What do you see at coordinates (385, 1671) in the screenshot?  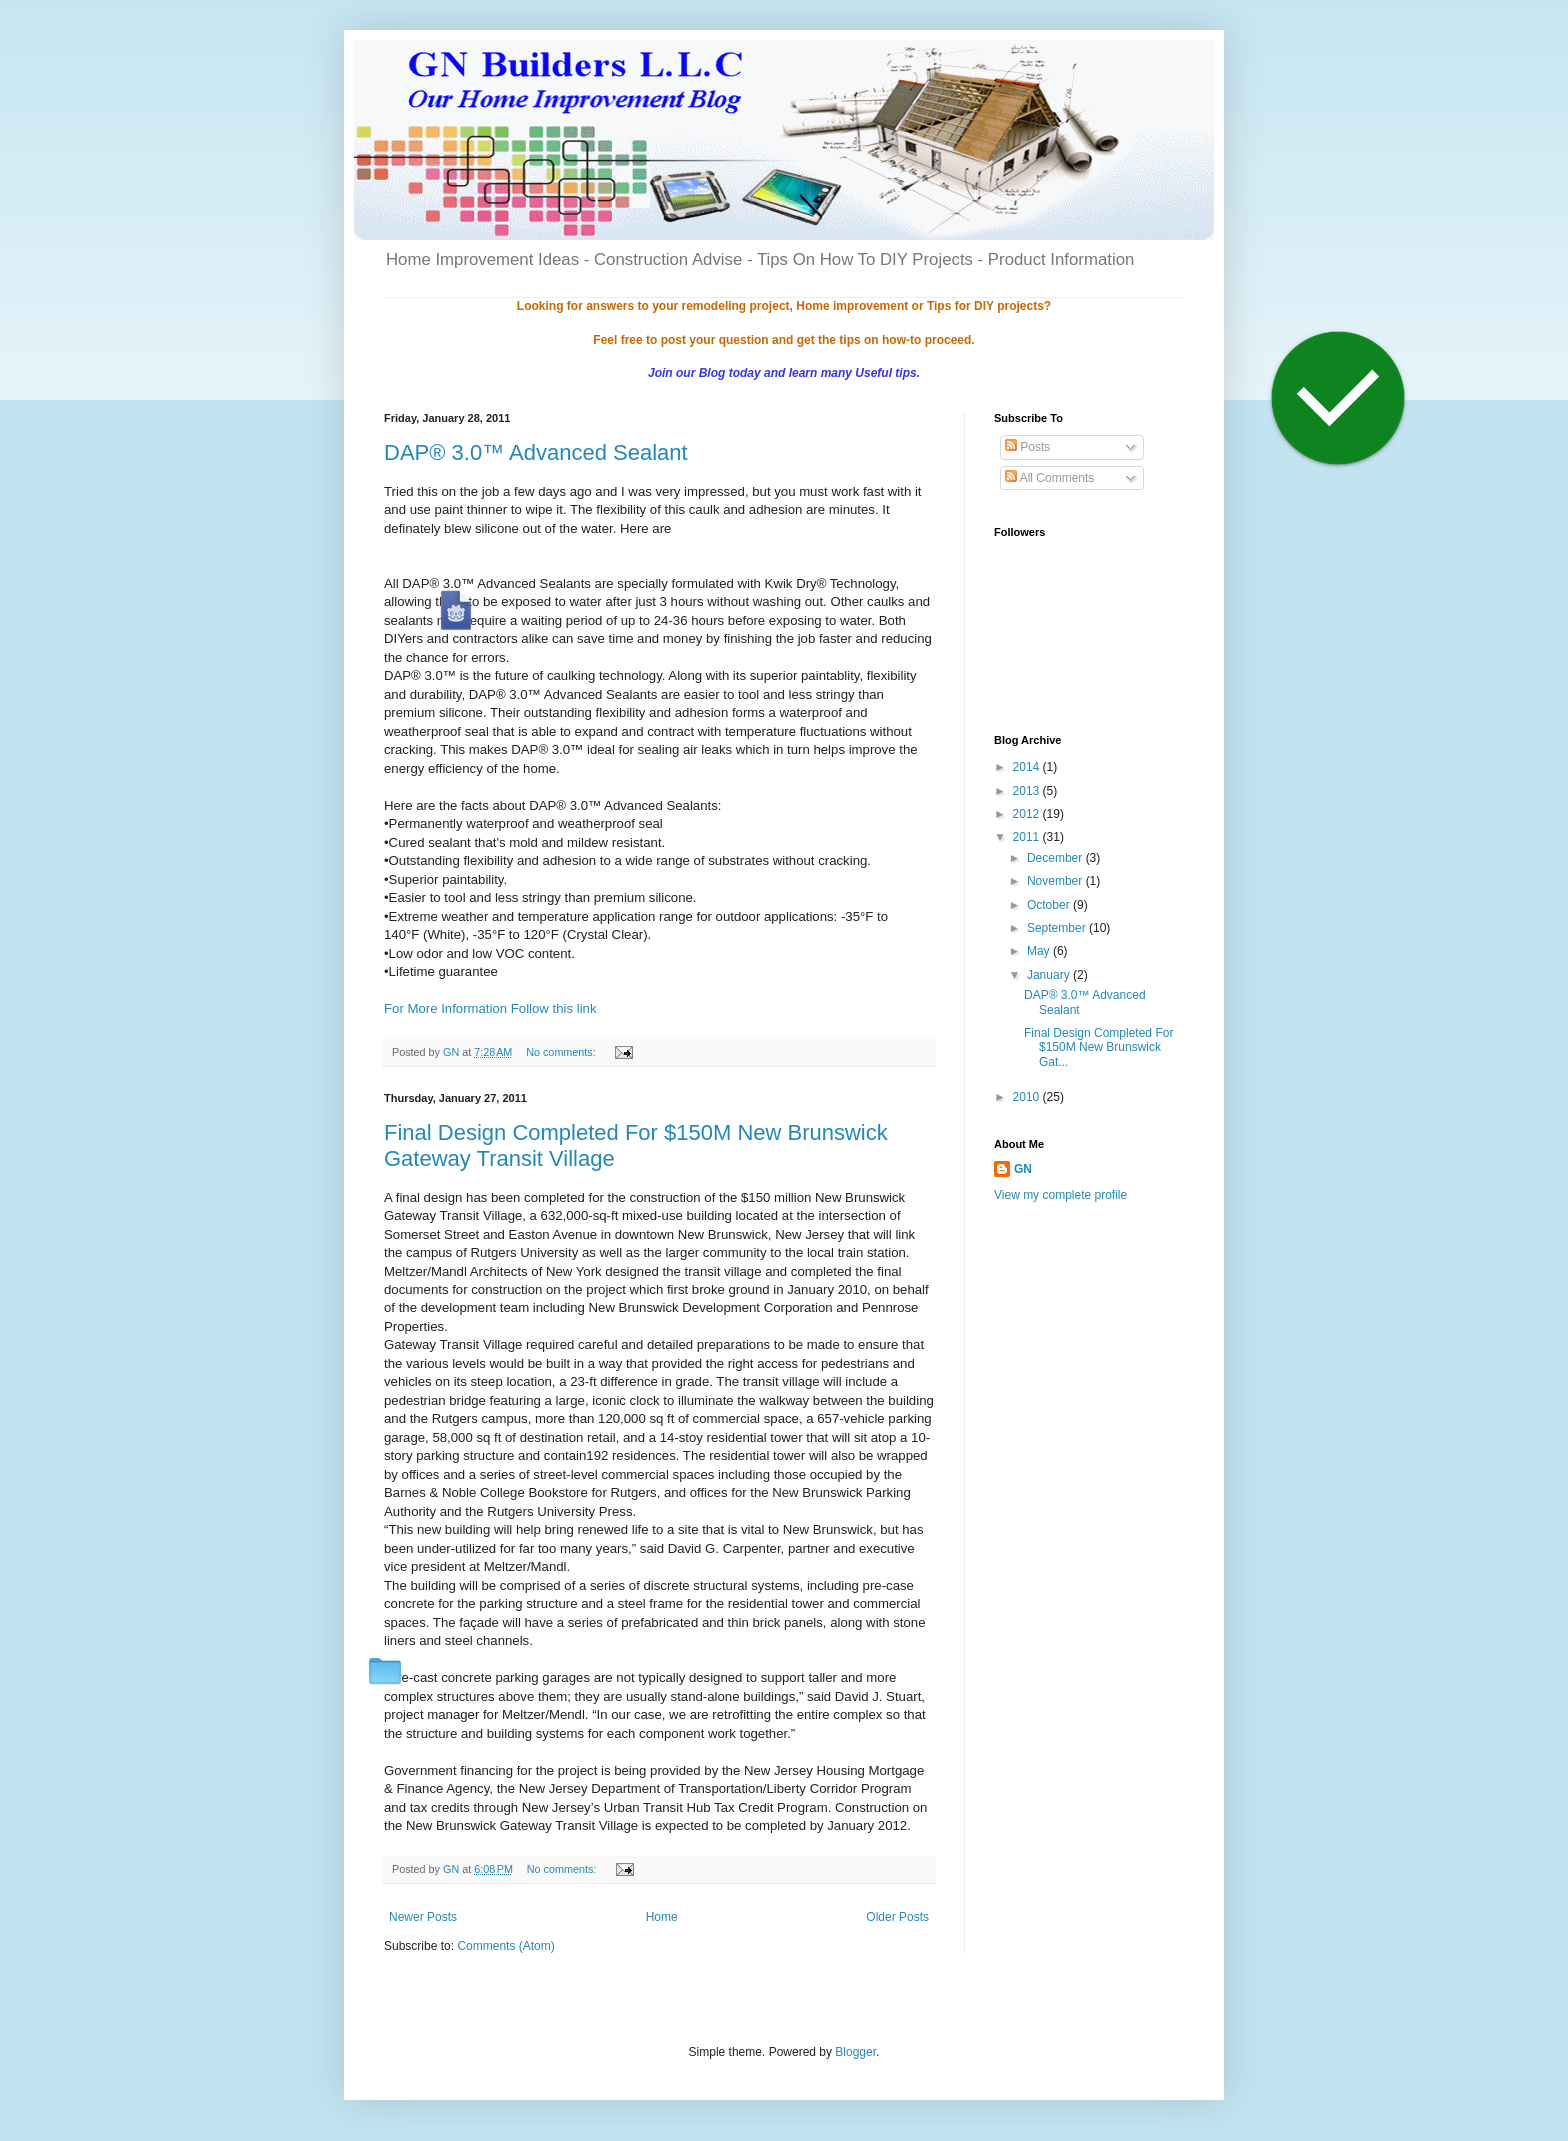 I see `folder template for creating custom folder icons` at bounding box center [385, 1671].